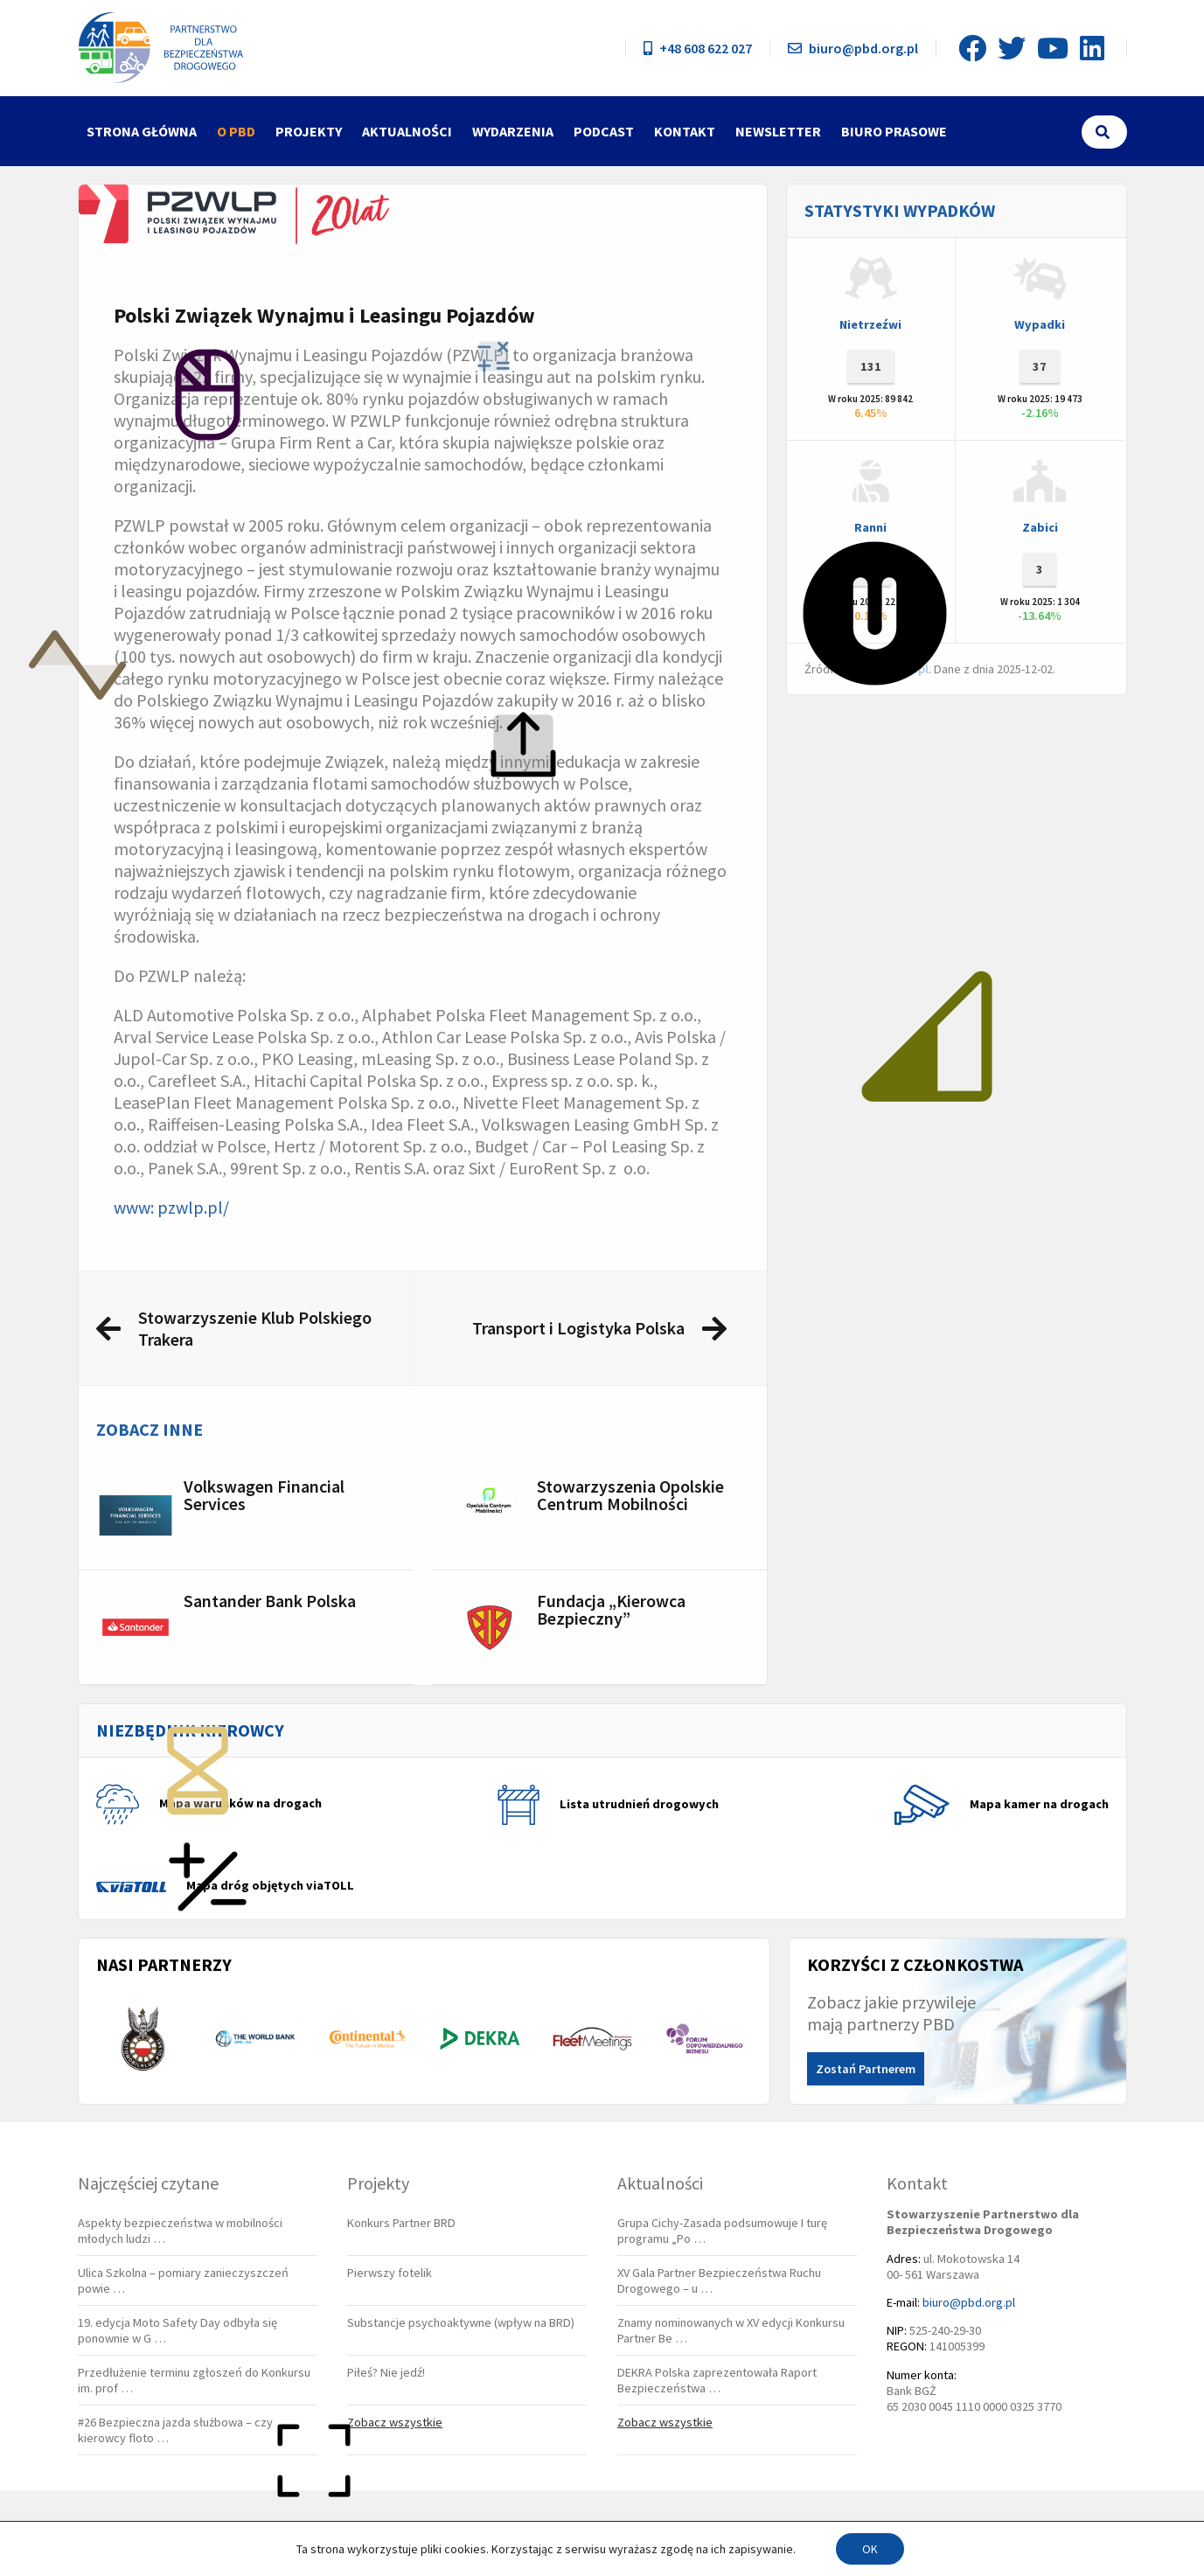  What do you see at coordinates (198, 1771) in the screenshot?
I see `indicates time is running low` at bounding box center [198, 1771].